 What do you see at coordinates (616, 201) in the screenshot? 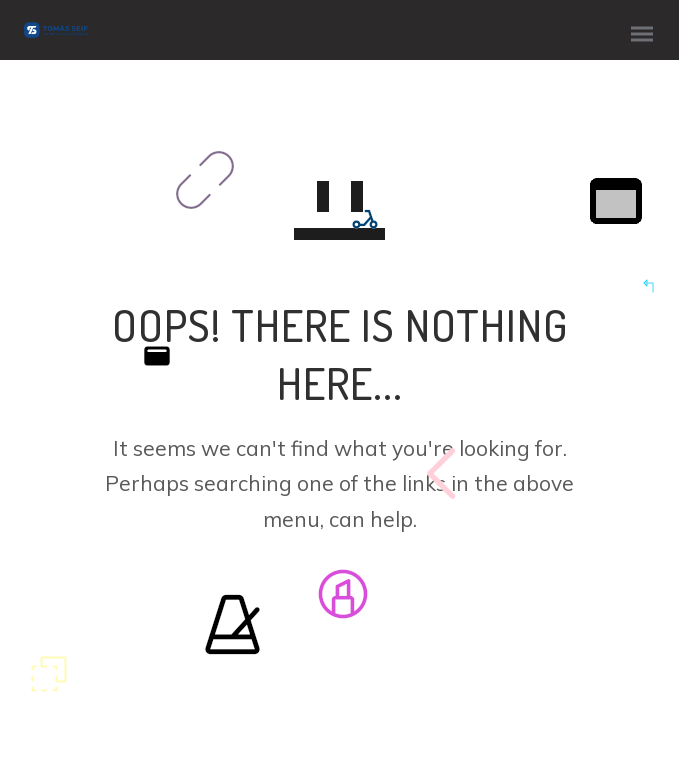
I see `open a web browser or web view` at bounding box center [616, 201].